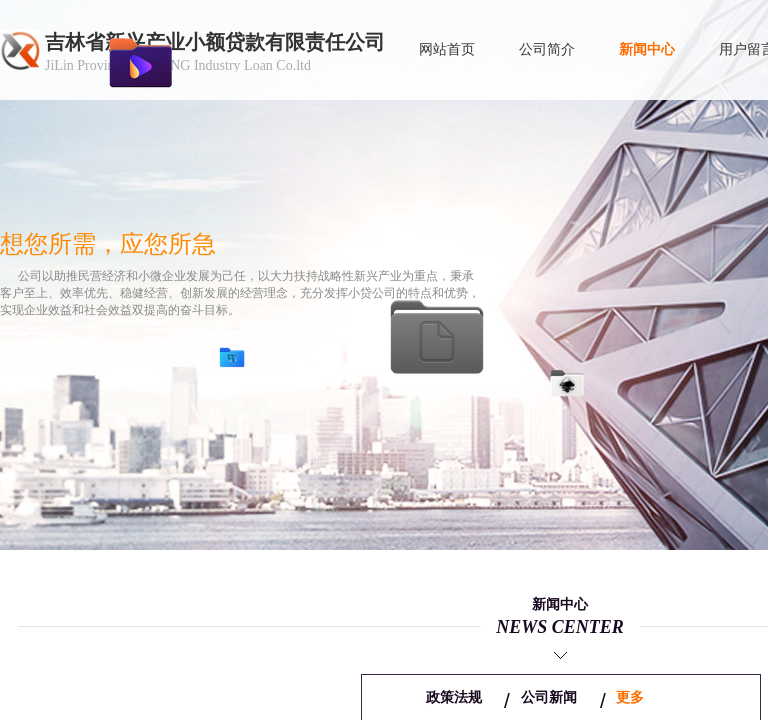  What do you see at coordinates (140, 64) in the screenshot?
I see `open wondershare uniconverter project folder` at bounding box center [140, 64].